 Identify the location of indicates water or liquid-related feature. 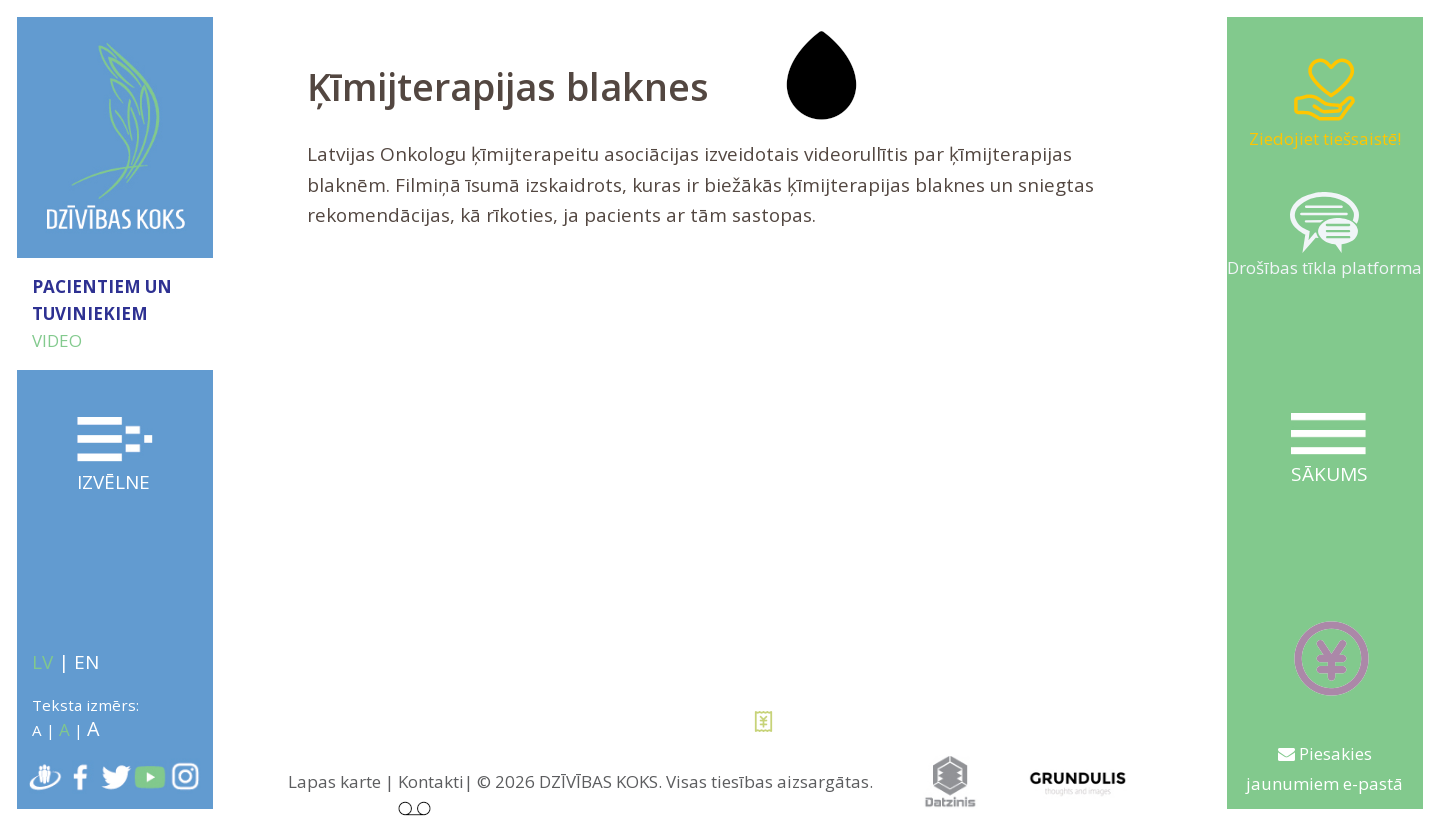
(821, 78).